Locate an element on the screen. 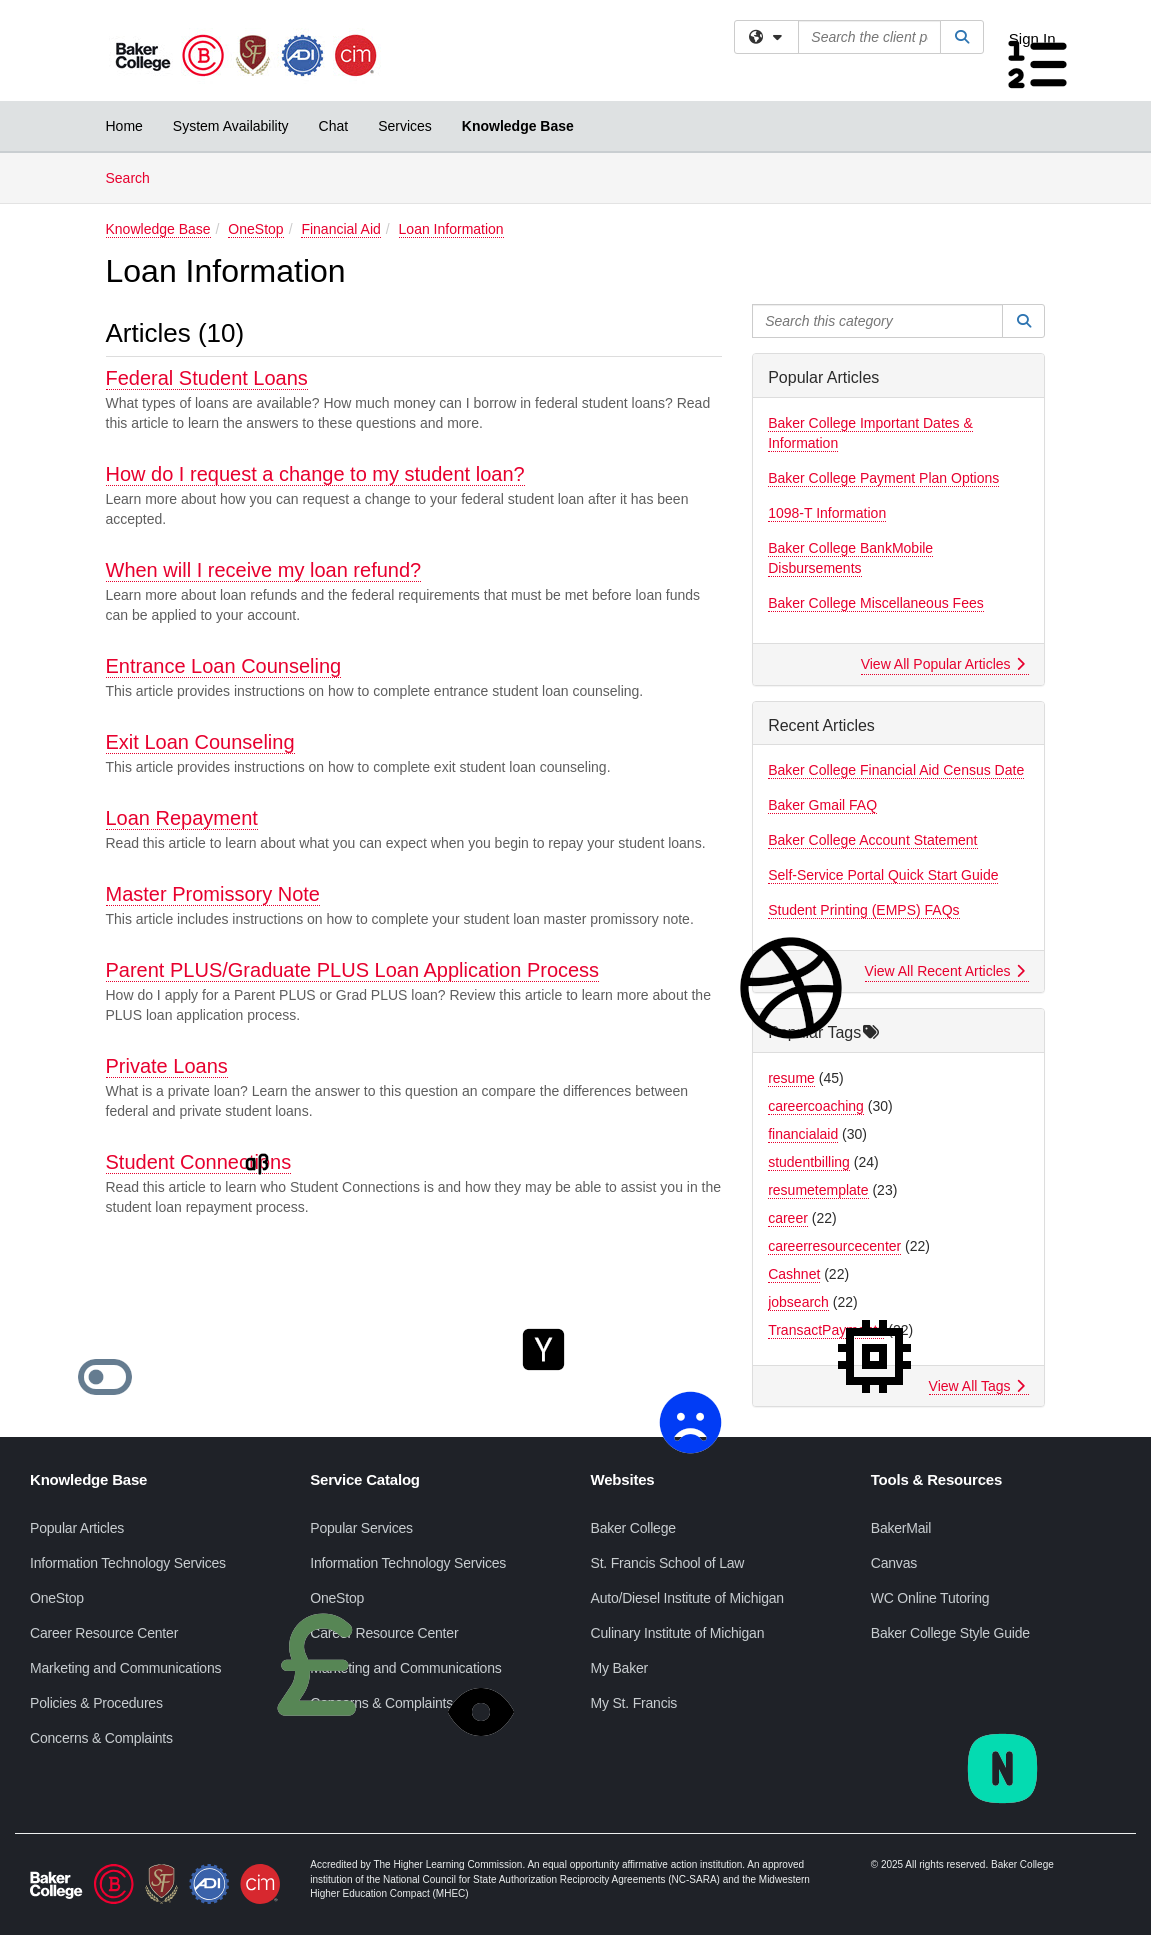 This screenshot has height=1935, width=1151. view device memory or RAM usage is located at coordinates (874, 1356).